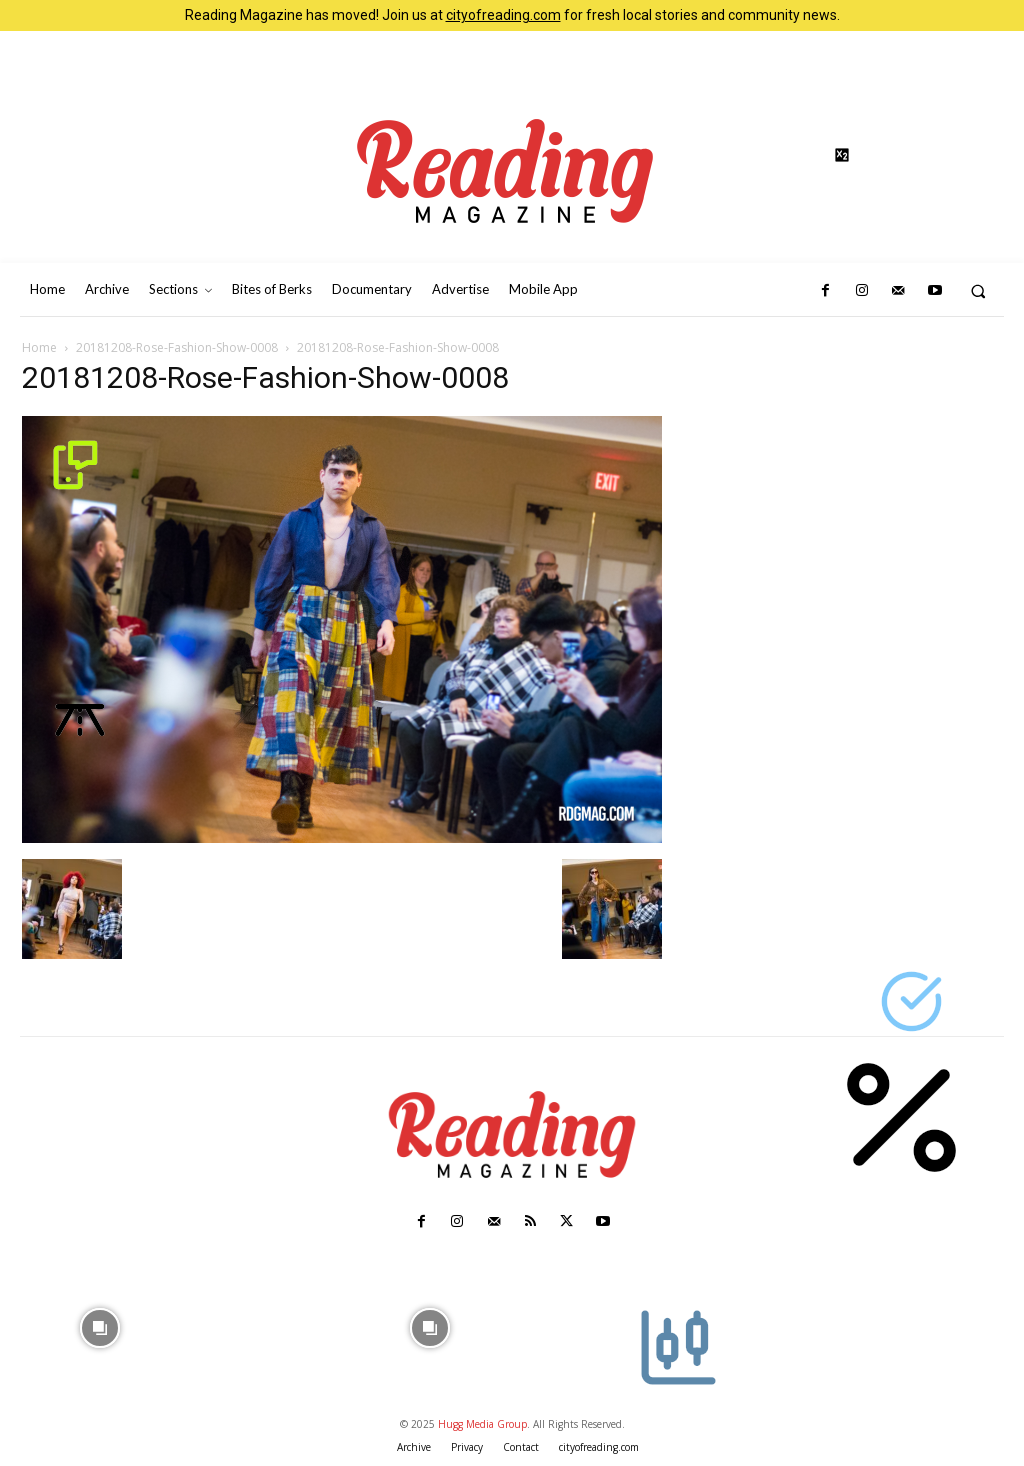 Image resolution: width=1024 pixels, height=1466 pixels. Describe the element at coordinates (678, 1347) in the screenshot. I see `view candlestick chart for stock or crypto trading` at that location.